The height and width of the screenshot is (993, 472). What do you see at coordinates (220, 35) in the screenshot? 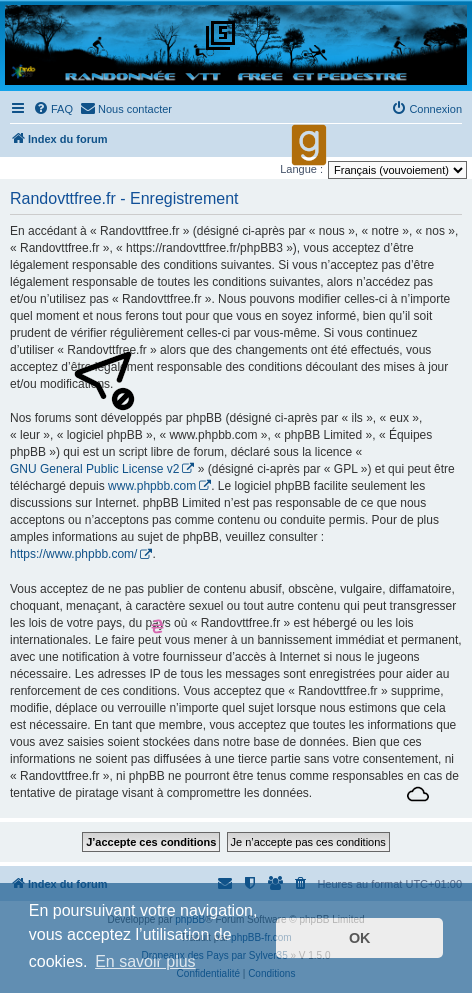
I see `filter or view 5 items` at bounding box center [220, 35].